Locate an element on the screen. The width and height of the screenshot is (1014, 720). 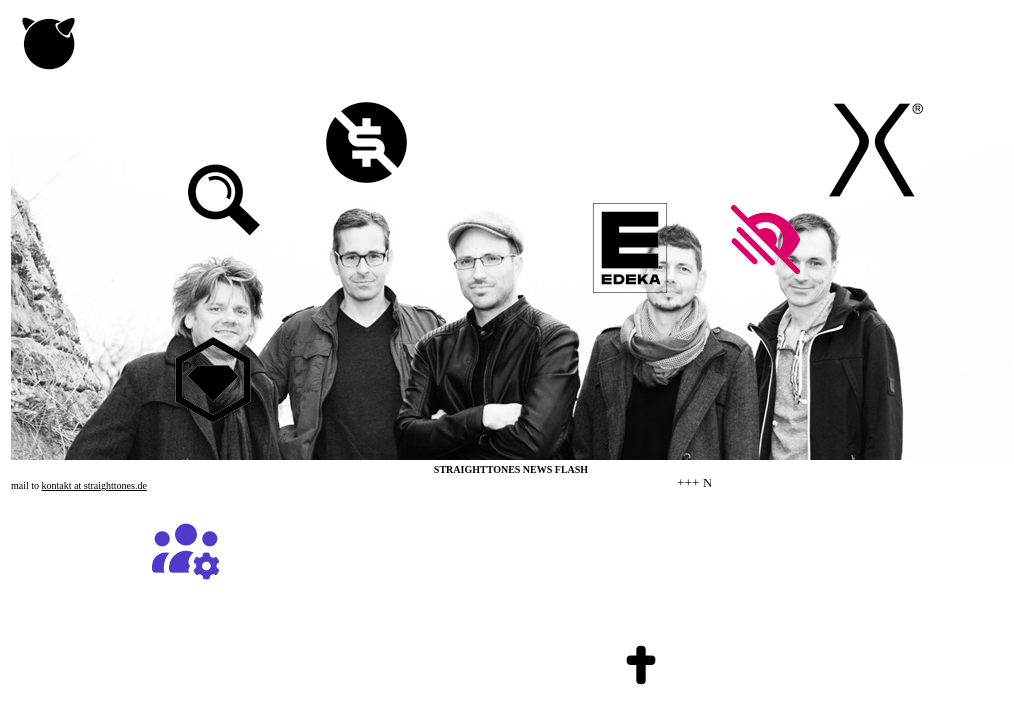
chemex brand logo is located at coordinates (876, 150).